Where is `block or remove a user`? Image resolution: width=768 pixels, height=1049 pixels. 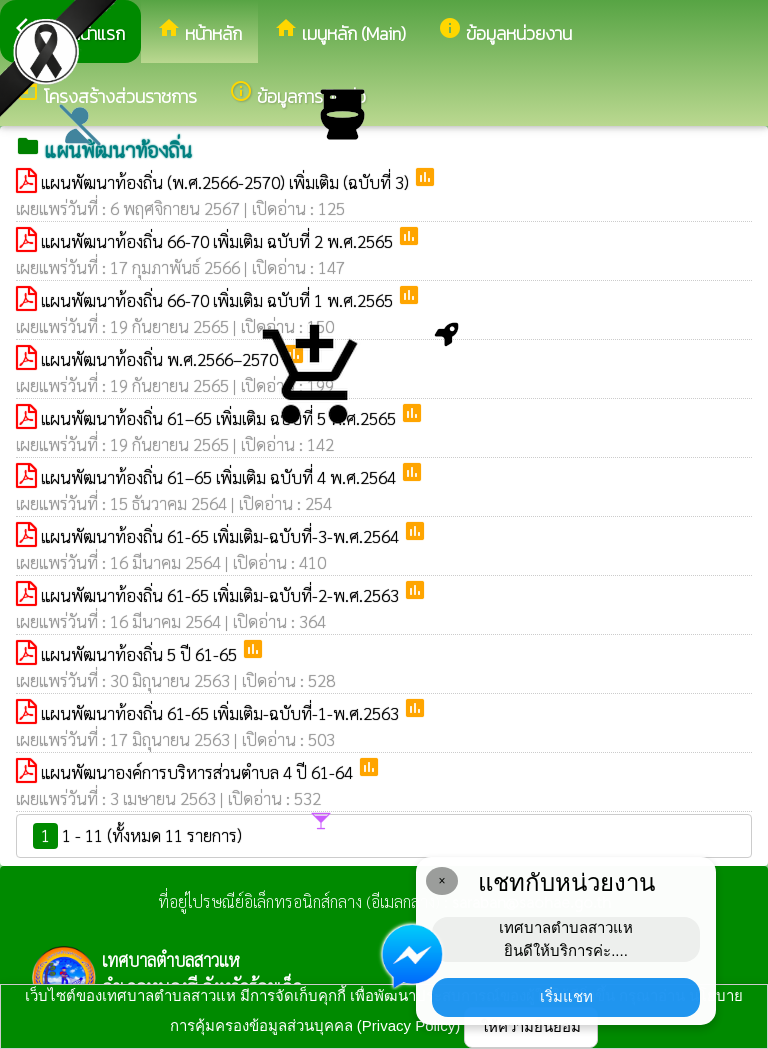
block or remove a user is located at coordinates (80, 125).